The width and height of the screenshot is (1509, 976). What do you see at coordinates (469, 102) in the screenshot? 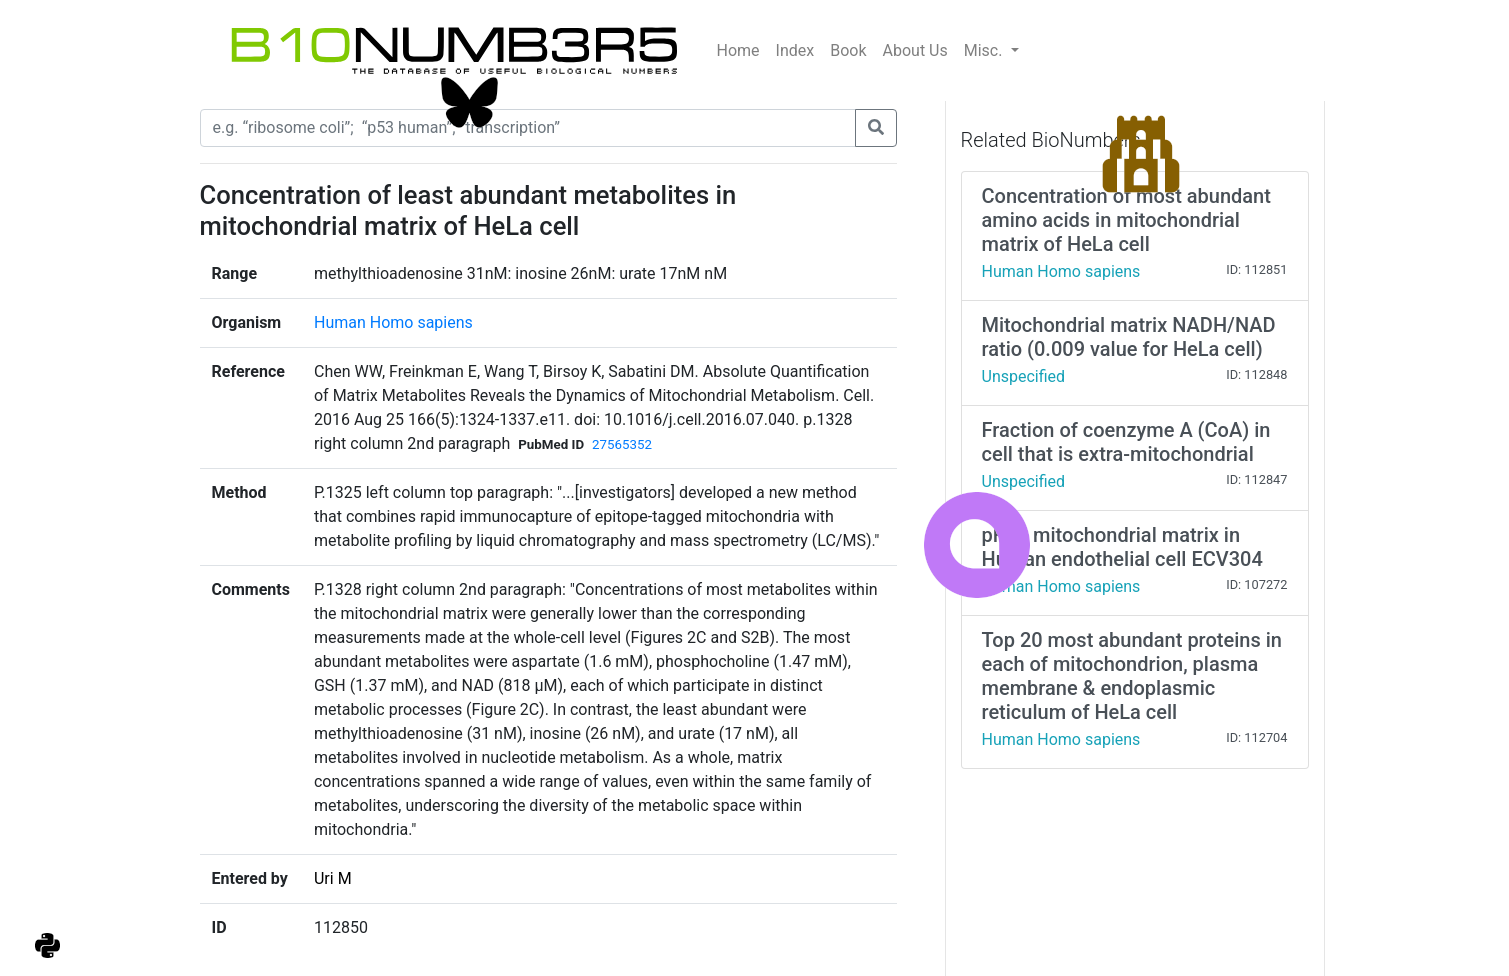
I see `open Bluesky app` at bounding box center [469, 102].